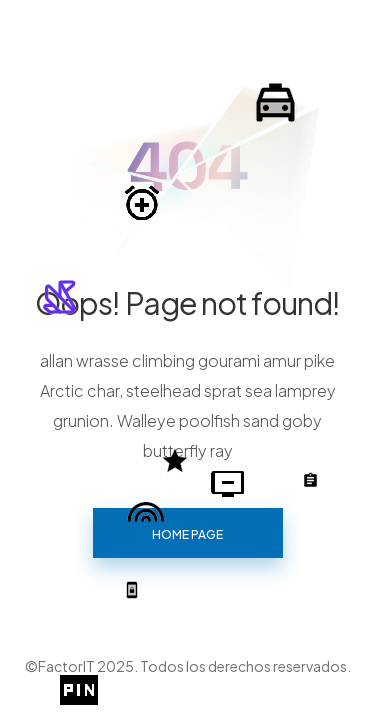 The height and width of the screenshot is (720, 375). What do you see at coordinates (228, 484) in the screenshot?
I see `remove video from playback queue` at bounding box center [228, 484].